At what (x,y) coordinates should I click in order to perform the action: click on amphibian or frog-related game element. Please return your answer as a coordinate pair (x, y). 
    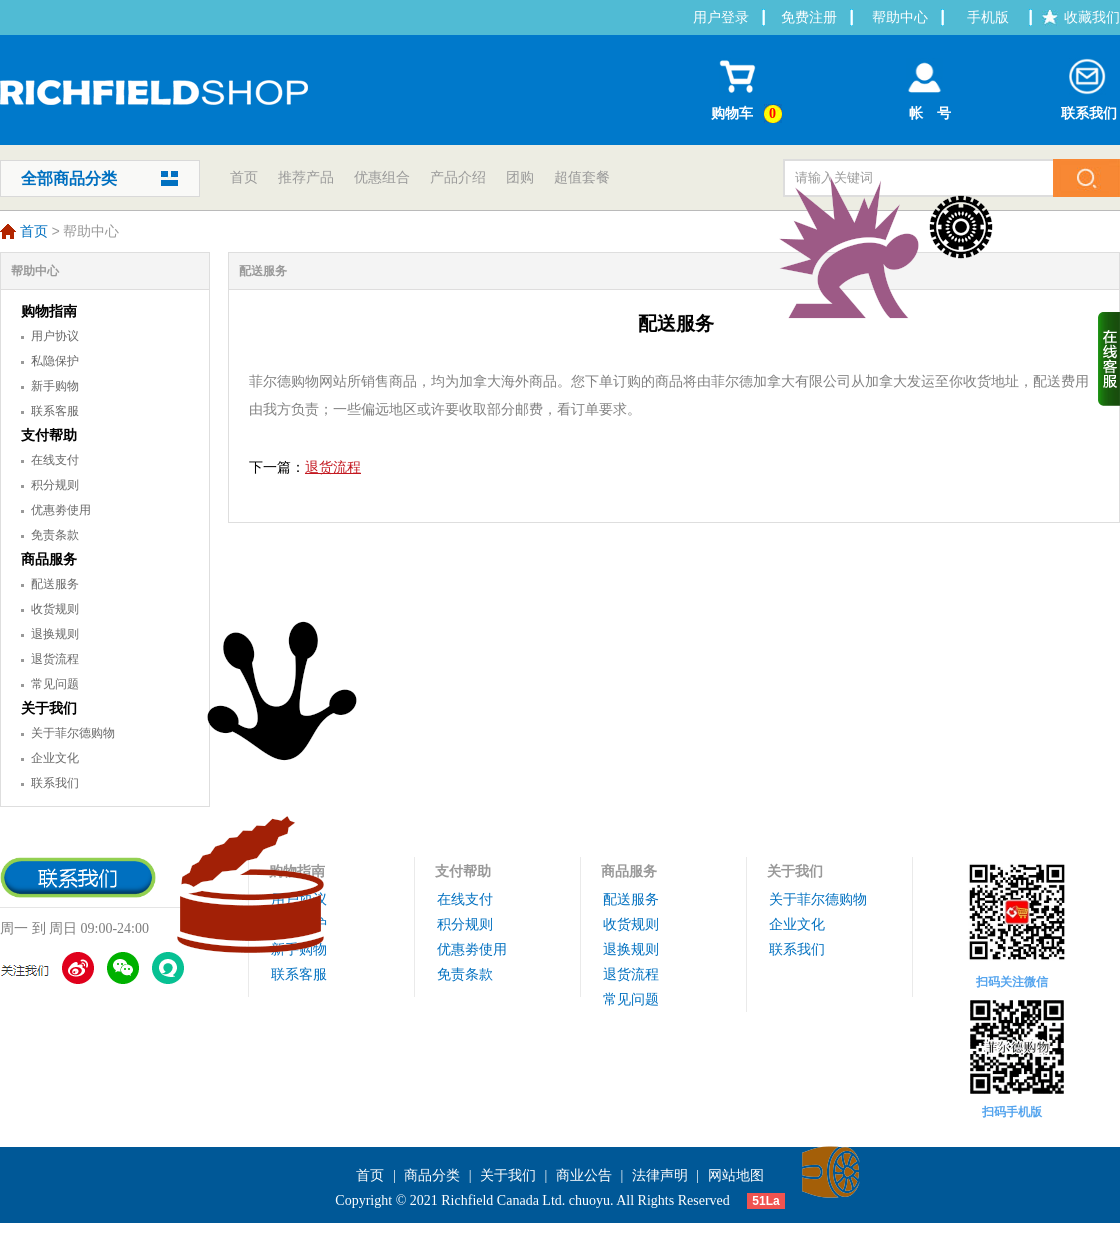
    Looking at the image, I should click on (282, 691).